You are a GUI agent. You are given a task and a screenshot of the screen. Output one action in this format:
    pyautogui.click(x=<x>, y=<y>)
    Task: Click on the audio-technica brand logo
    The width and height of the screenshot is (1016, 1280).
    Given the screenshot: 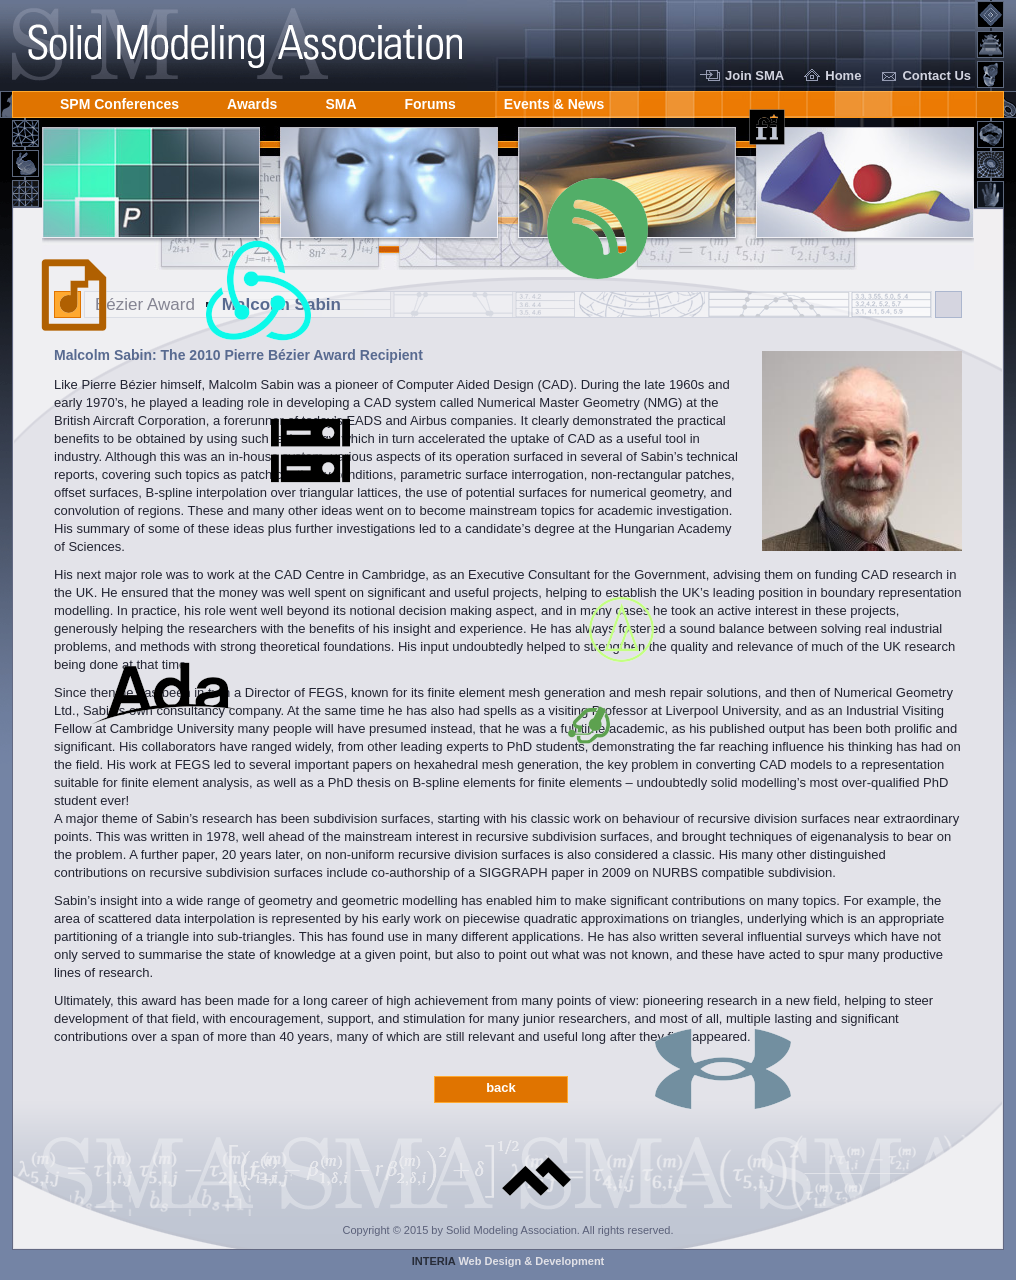 What is the action you would take?
    pyautogui.click(x=621, y=629)
    